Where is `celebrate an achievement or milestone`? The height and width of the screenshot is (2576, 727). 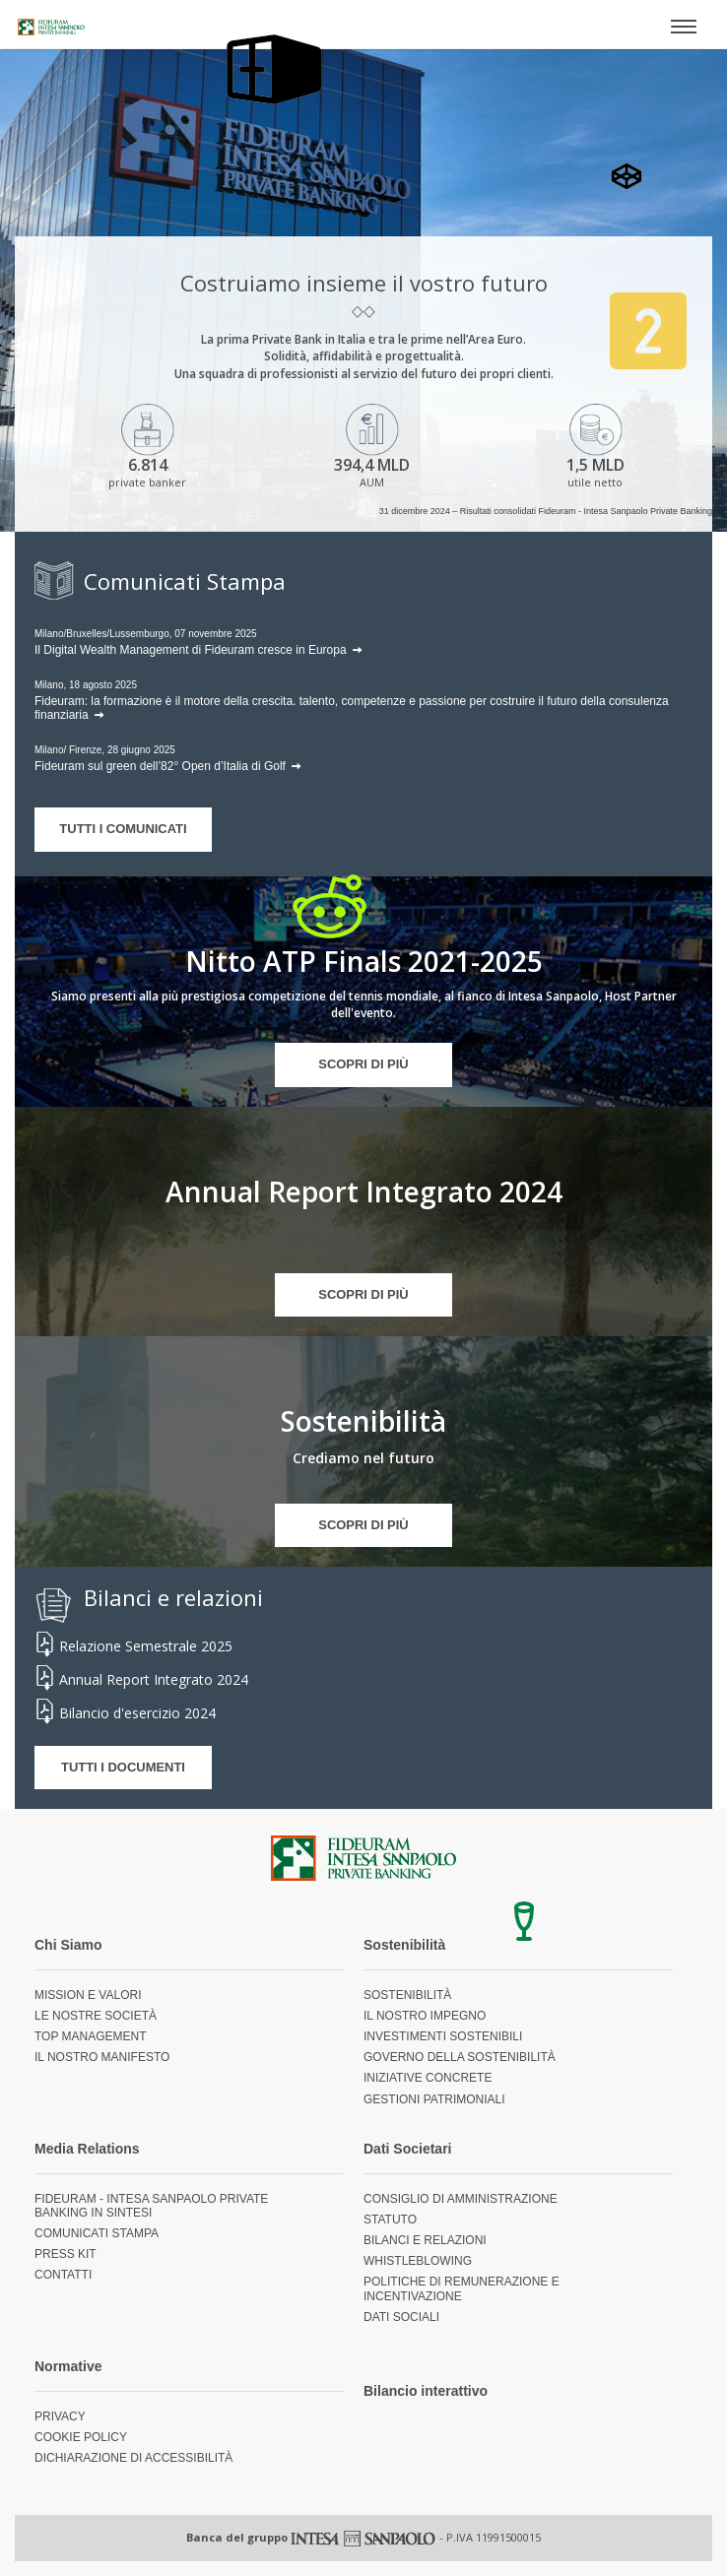
celebrate an achievement or milestone is located at coordinates (524, 1921).